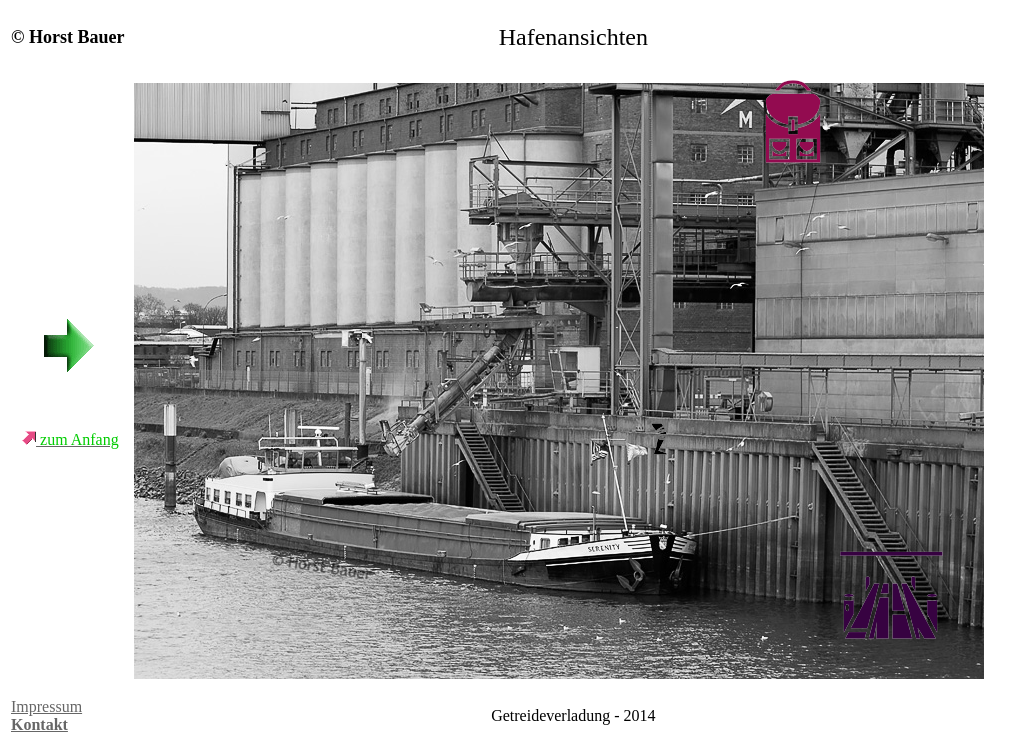 The width and height of the screenshot is (1016, 745). Describe the element at coordinates (660, 439) in the screenshot. I see `view injury or recovery status` at that location.